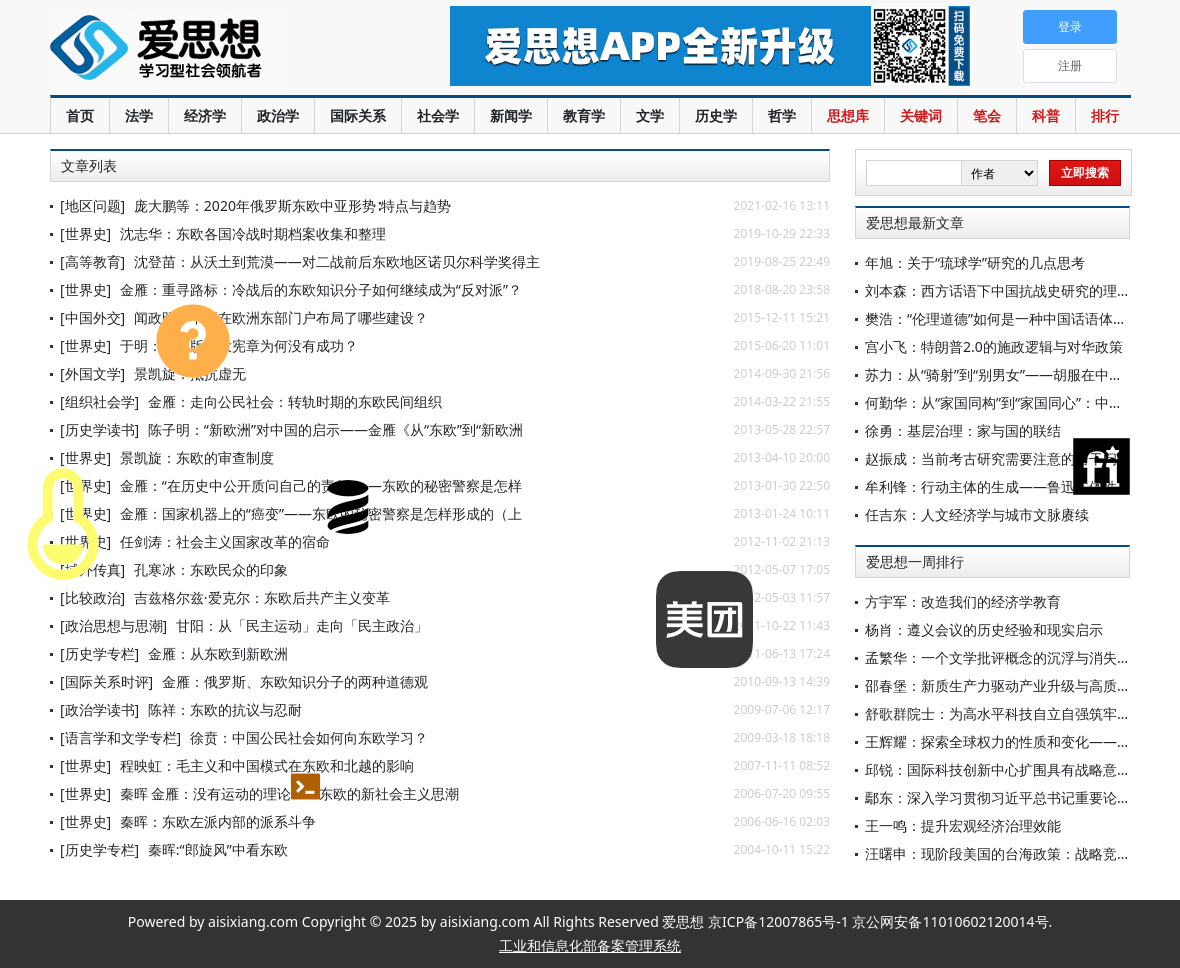 This screenshot has height=968, width=1180. Describe the element at coordinates (348, 507) in the screenshot. I see `Liquibase database version control logo` at that location.